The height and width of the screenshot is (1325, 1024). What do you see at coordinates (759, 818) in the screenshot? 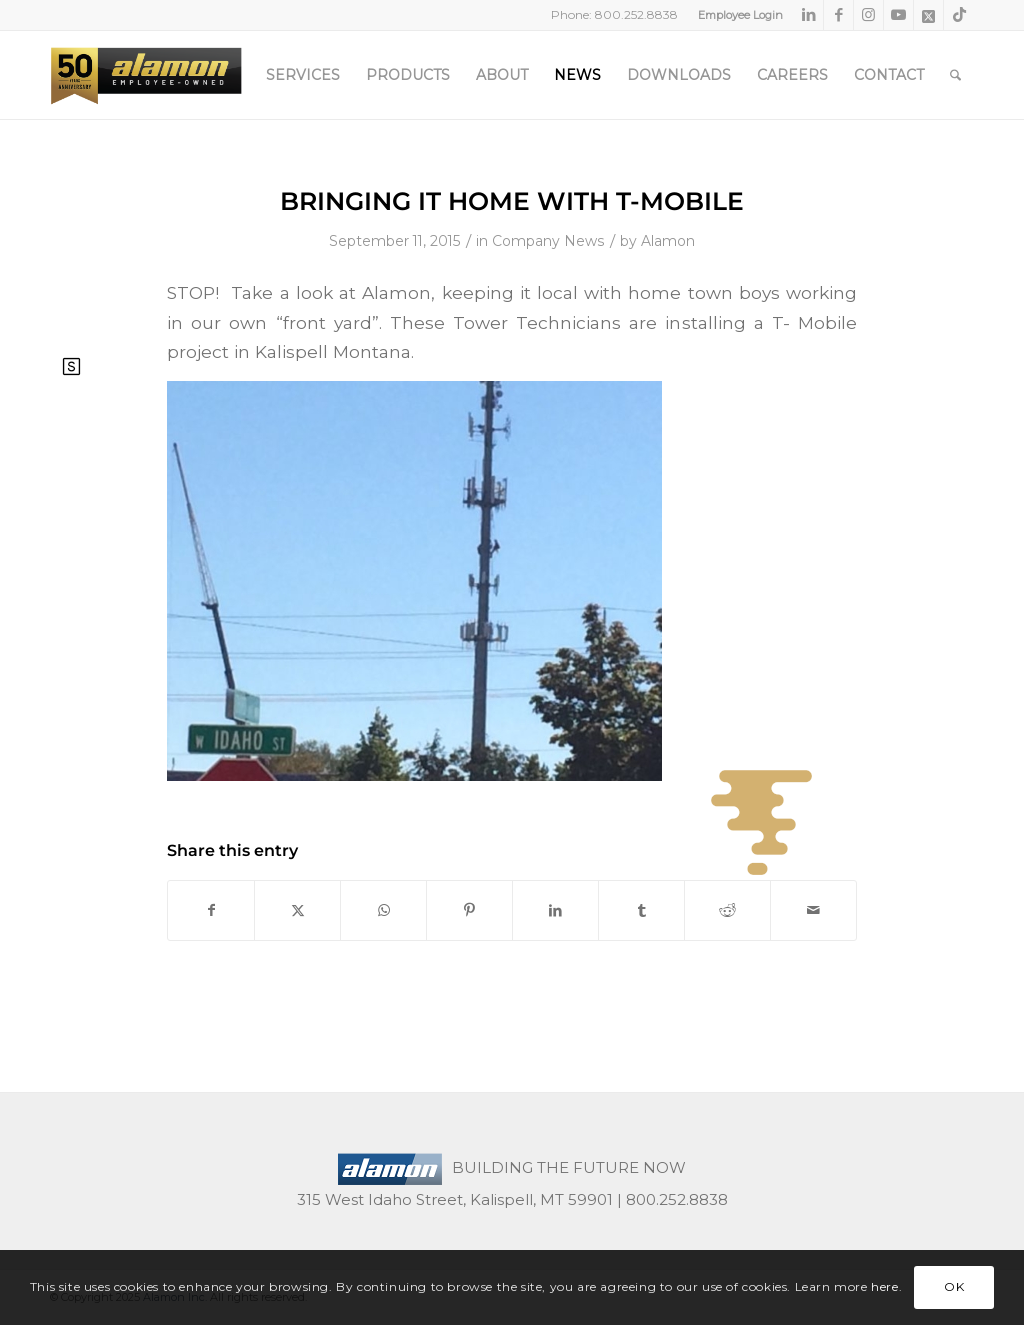
I see `indicates severe weather alert or tornado warning` at bounding box center [759, 818].